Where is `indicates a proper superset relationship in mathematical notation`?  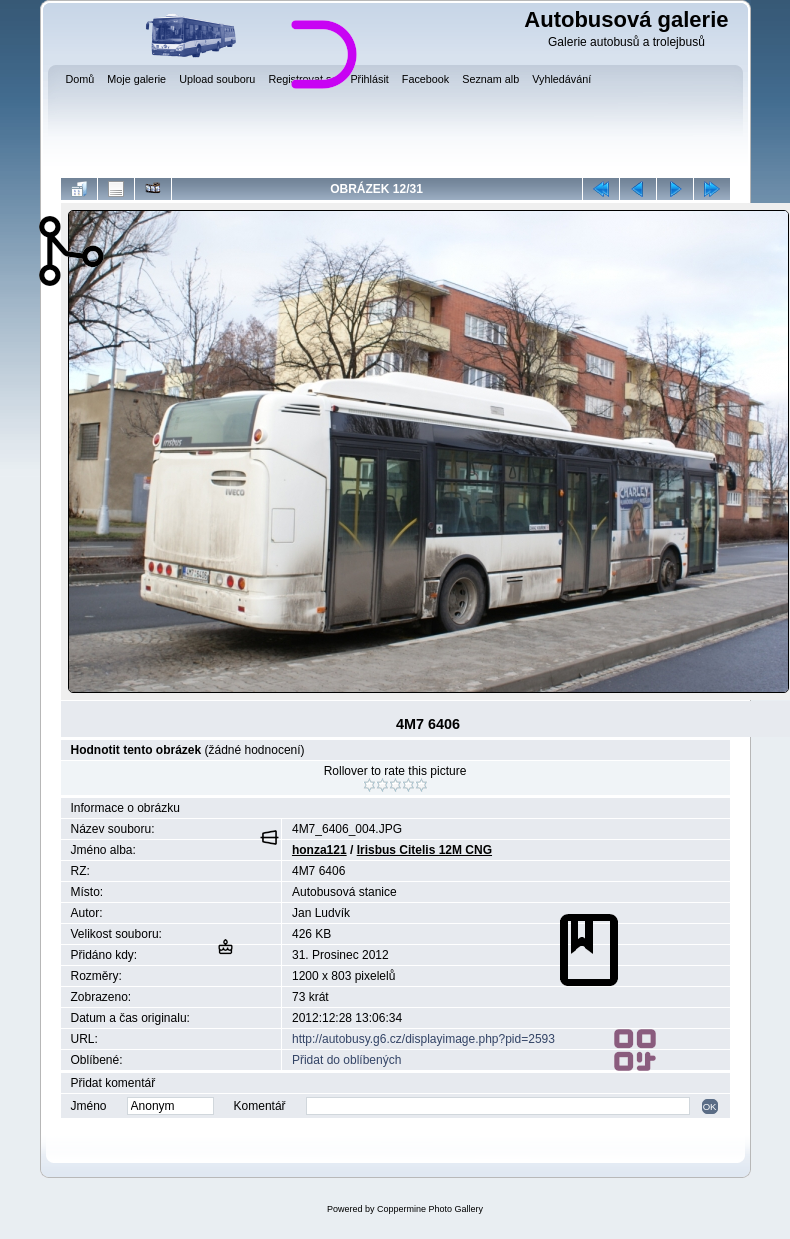 indicates a proper superset relationship in mathematical notation is located at coordinates (319, 54).